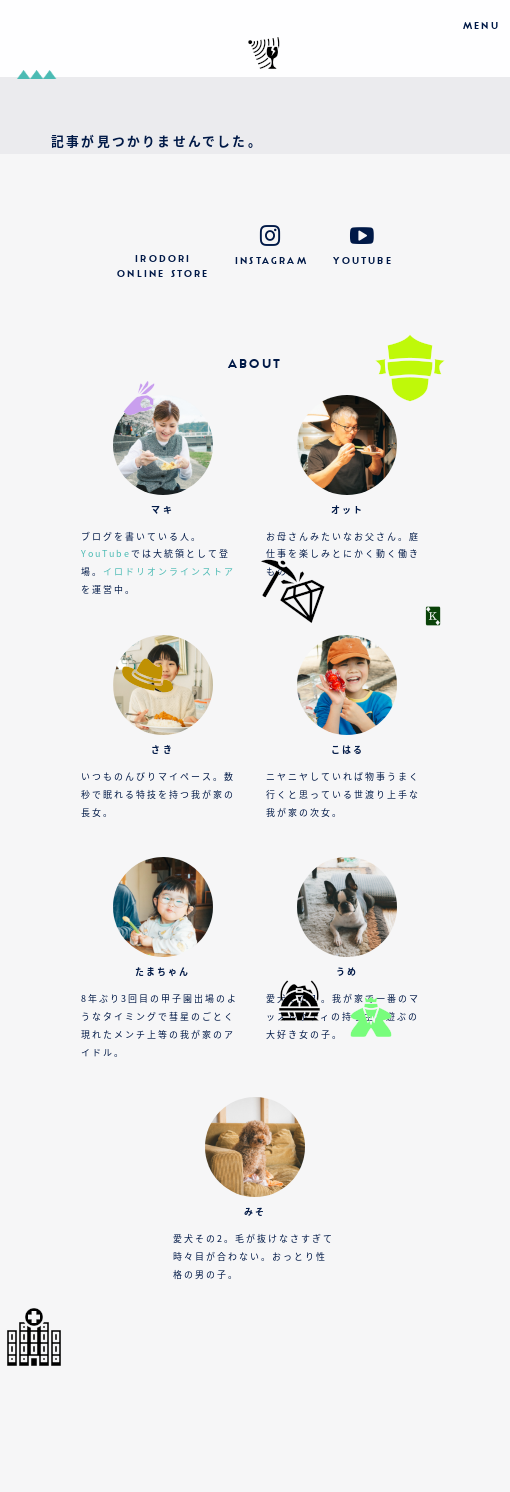  What do you see at coordinates (299, 1000) in the screenshot?
I see `access grain storage facilities` at bounding box center [299, 1000].